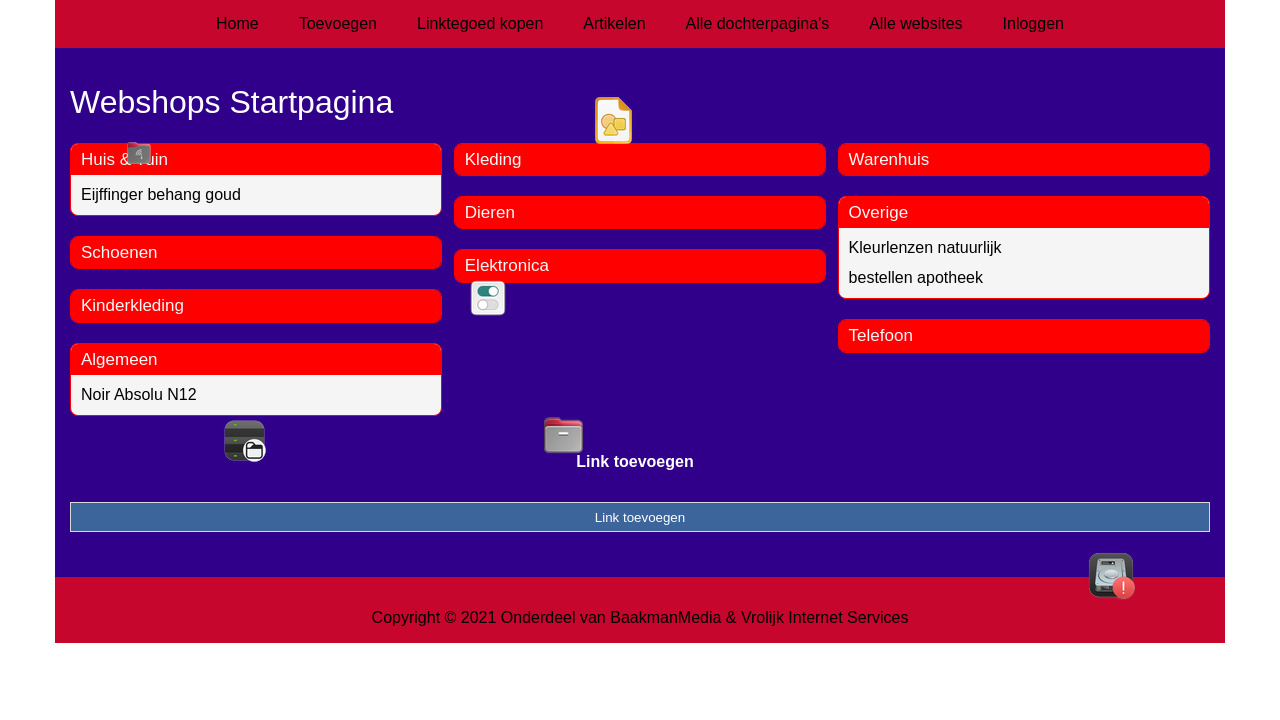 This screenshot has height=720, width=1280. Describe the element at coordinates (488, 298) in the screenshot. I see `open unity tweak tool settings` at that location.